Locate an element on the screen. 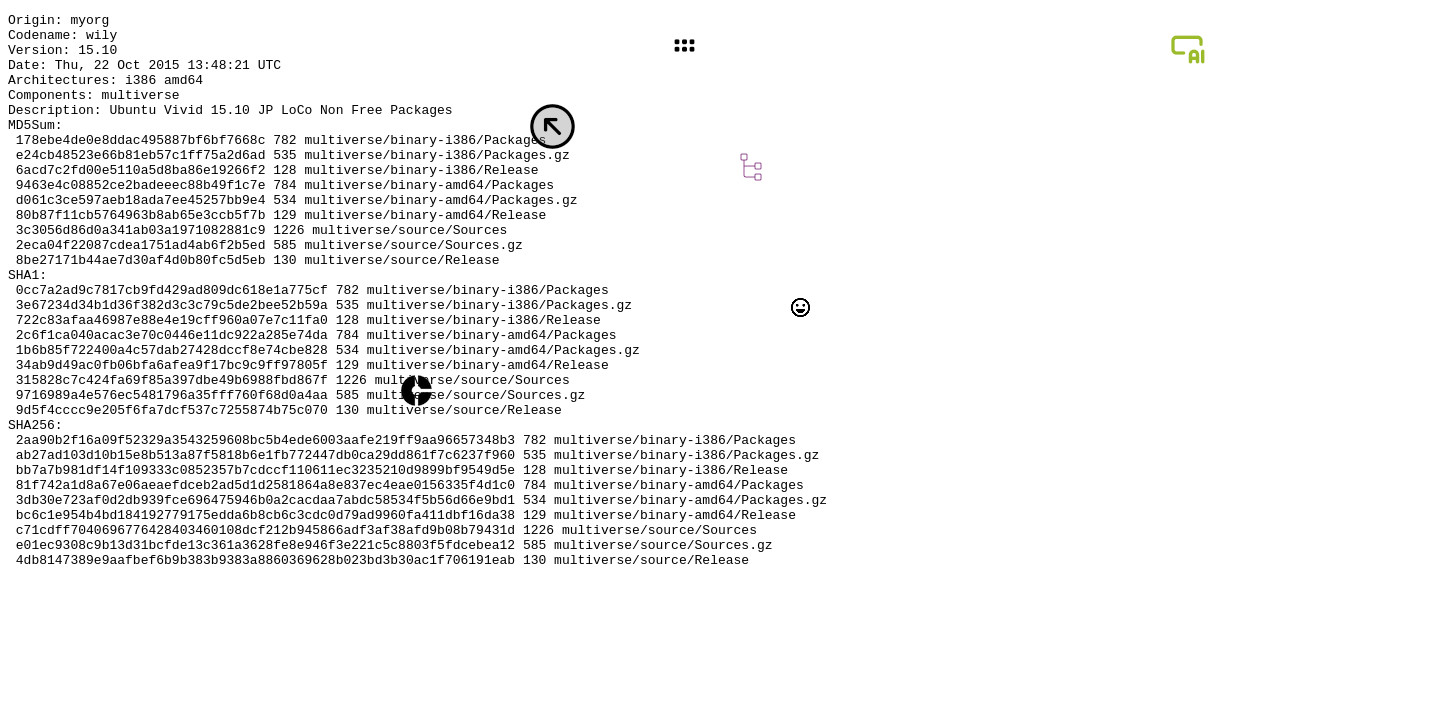 This screenshot has height=720, width=1440. view hierarchical folder structure is located at coordinates (750, 167).